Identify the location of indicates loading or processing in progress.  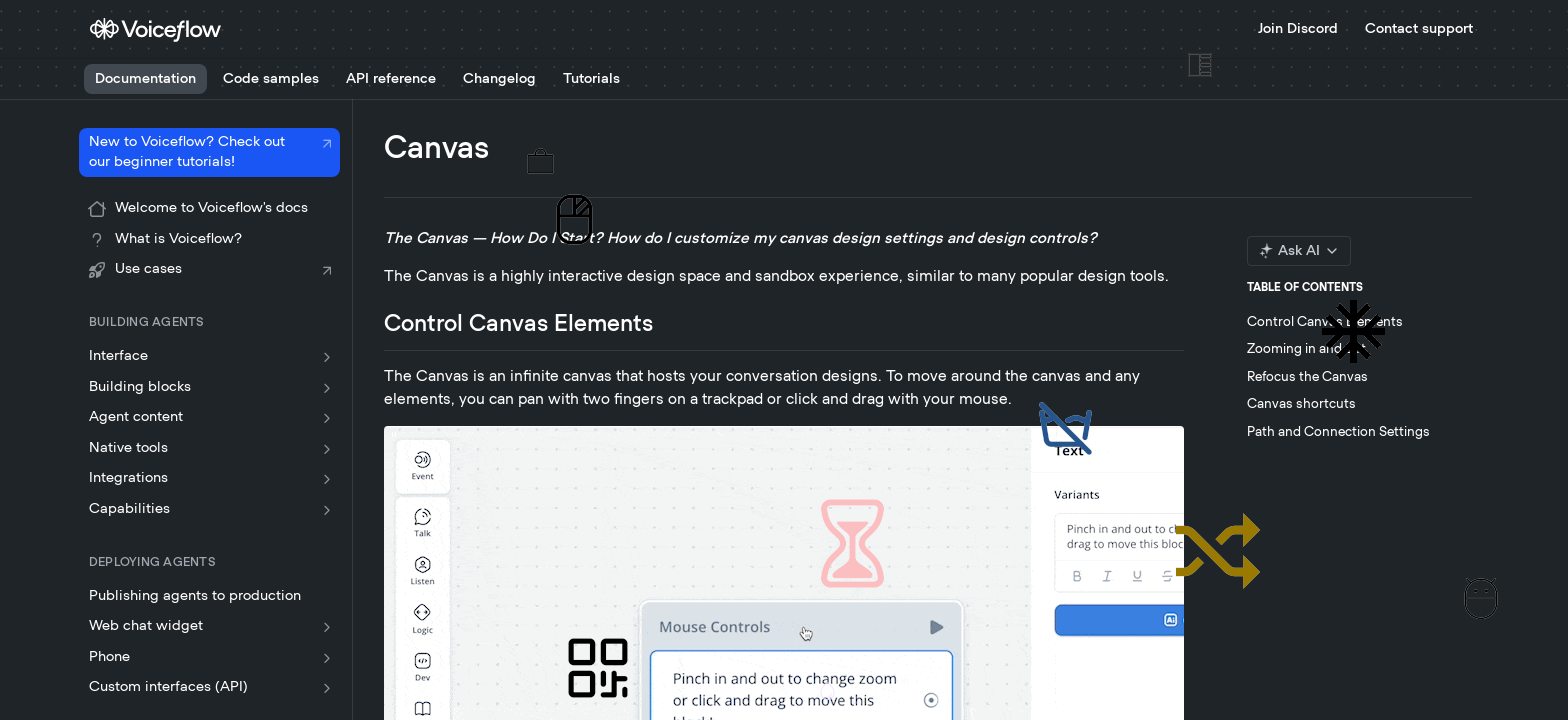
(852, 543).